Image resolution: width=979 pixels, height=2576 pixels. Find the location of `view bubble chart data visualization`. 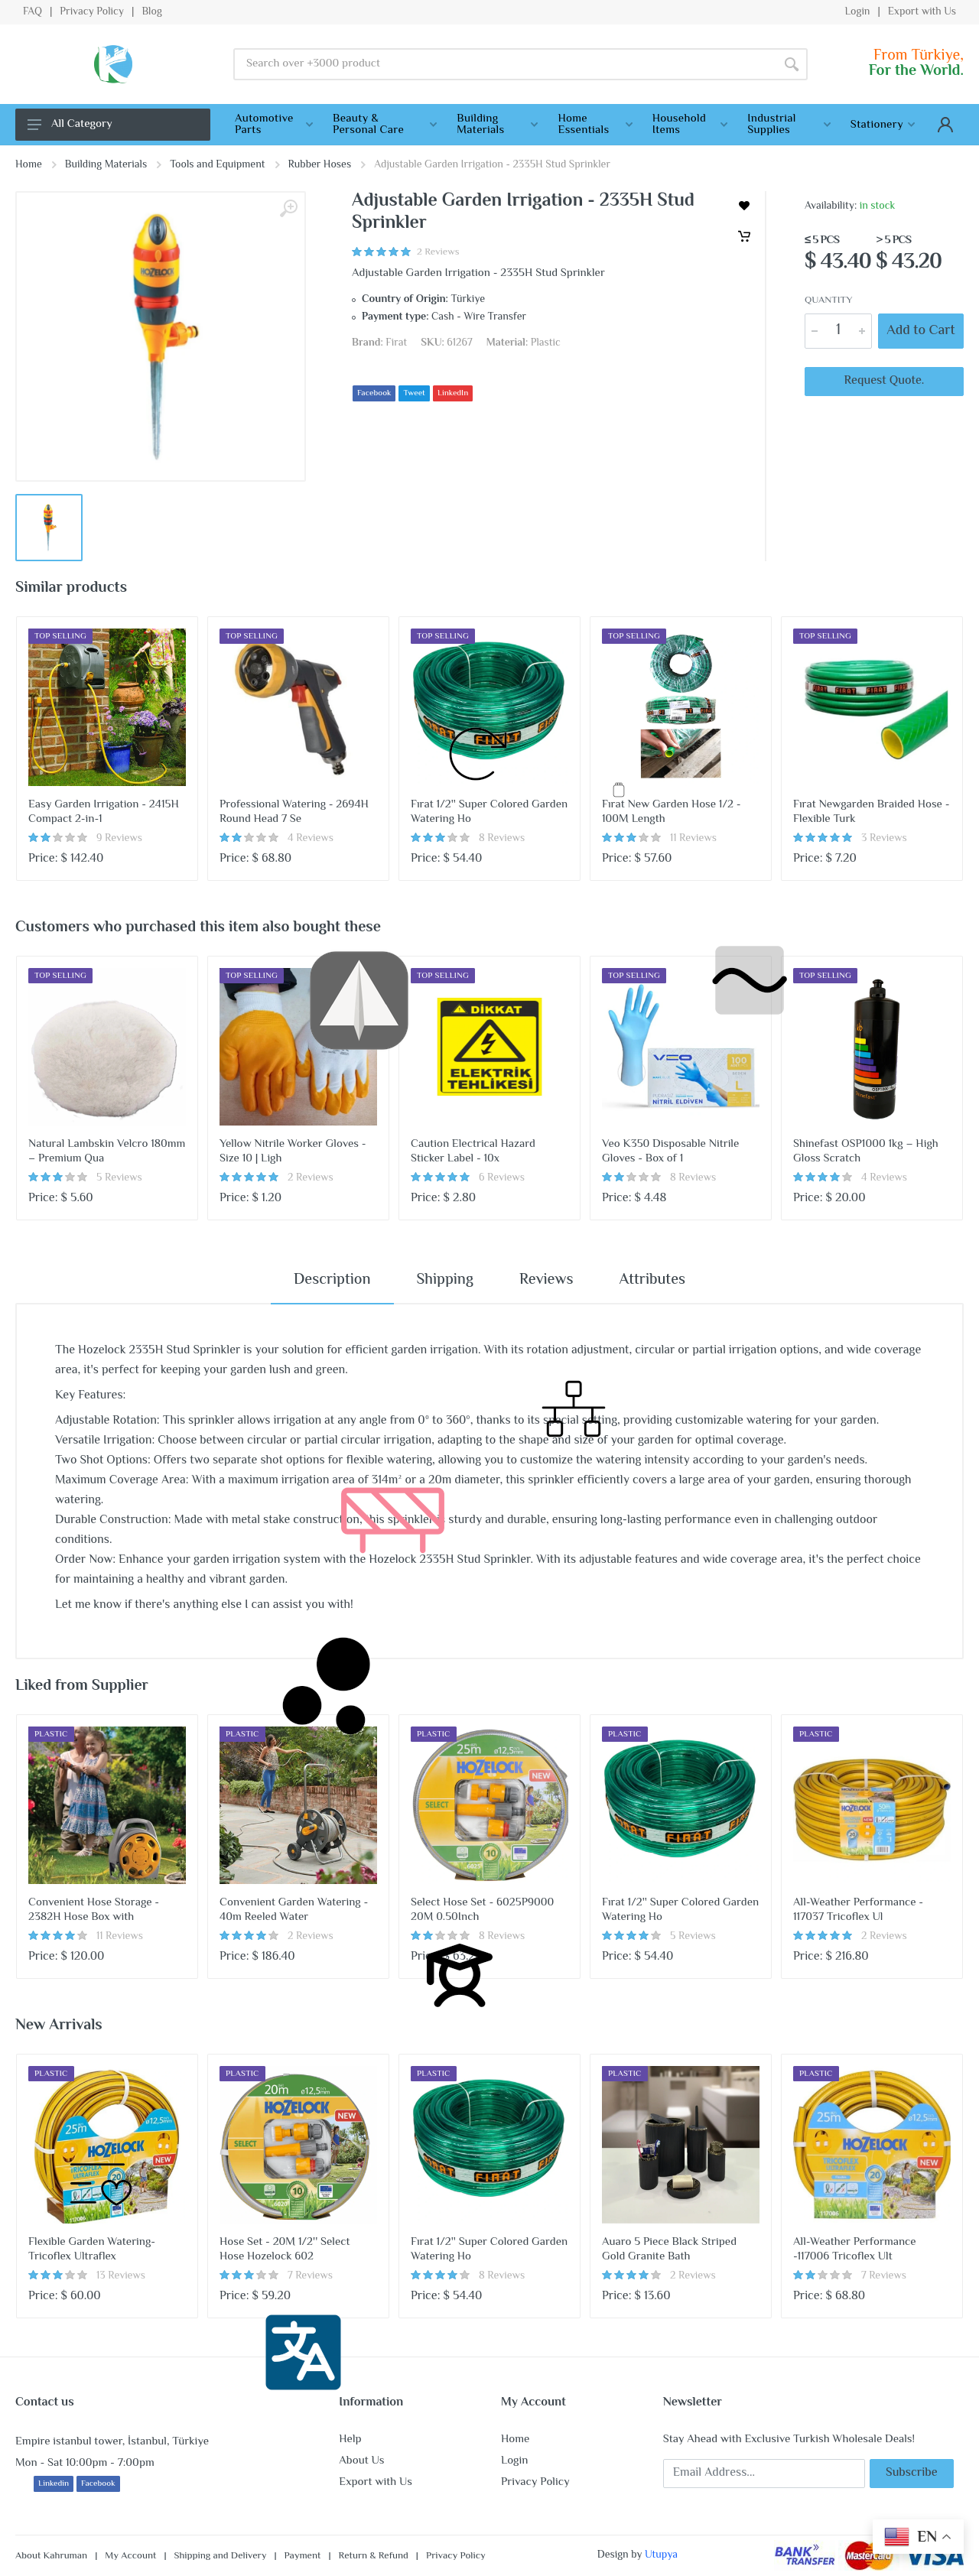

view bubble chart data visualization is located at coordinates (331, 1686).